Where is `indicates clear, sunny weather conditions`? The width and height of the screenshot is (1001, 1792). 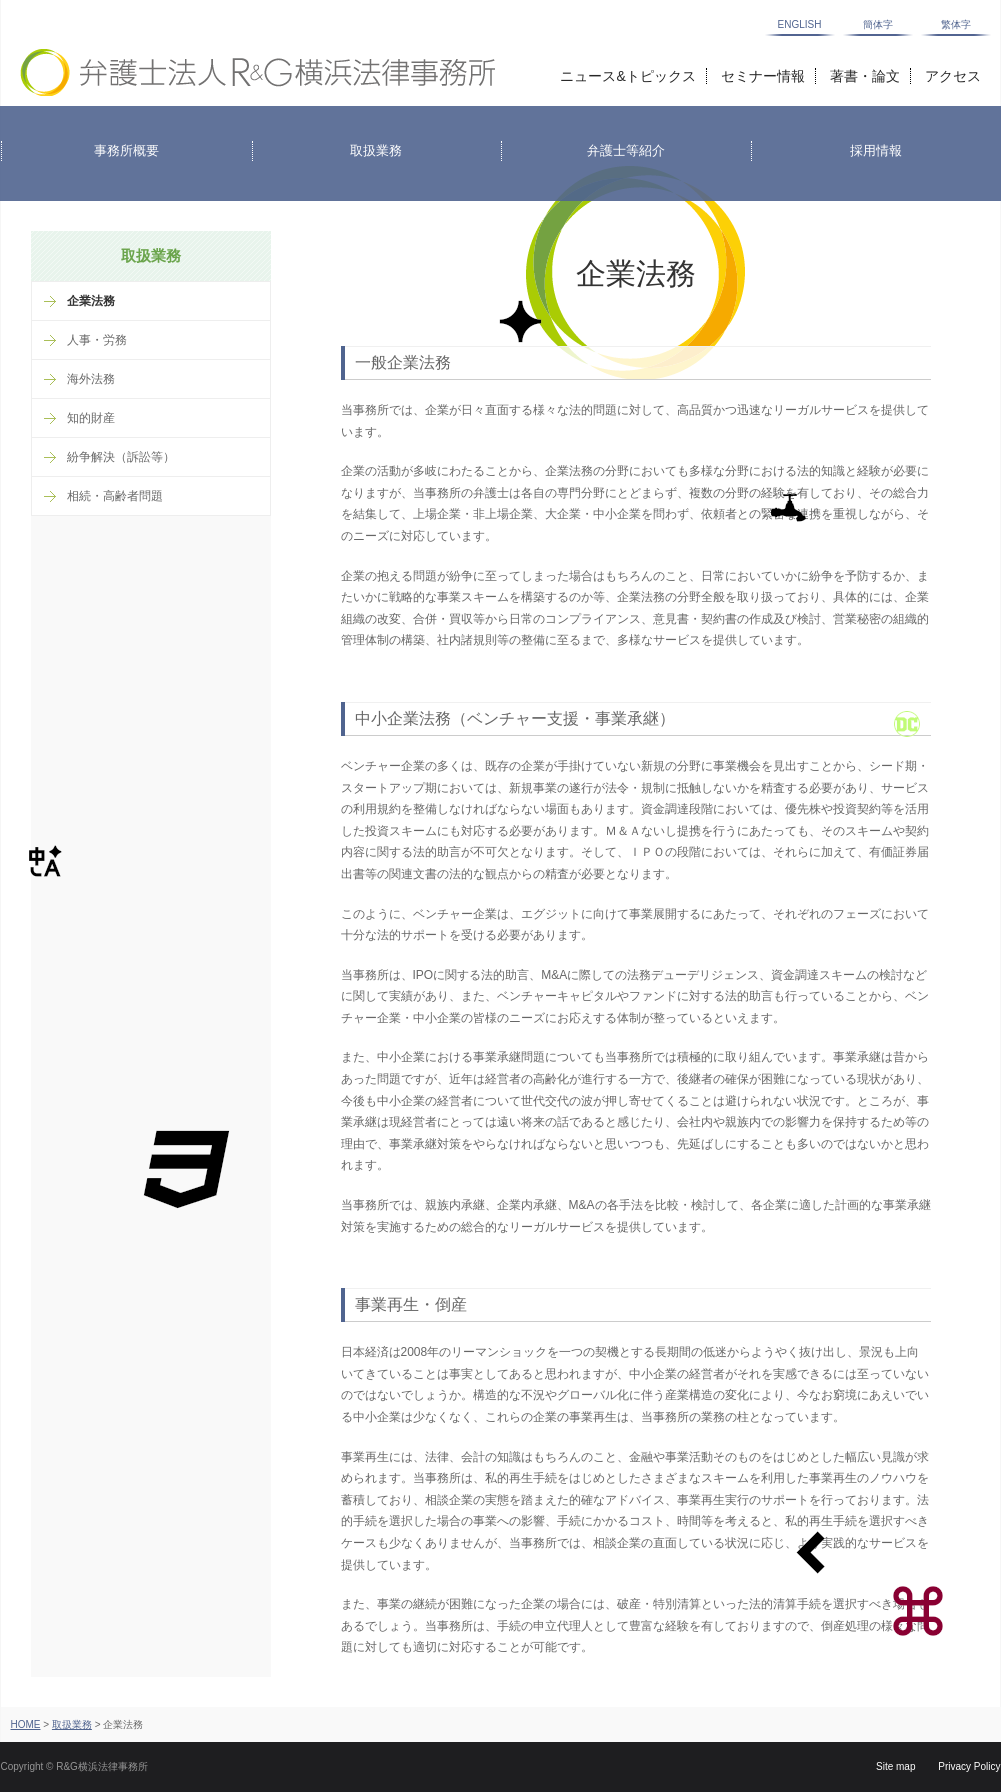 indicates clear, sunny weather conditions is located at coordinates (520, 321).